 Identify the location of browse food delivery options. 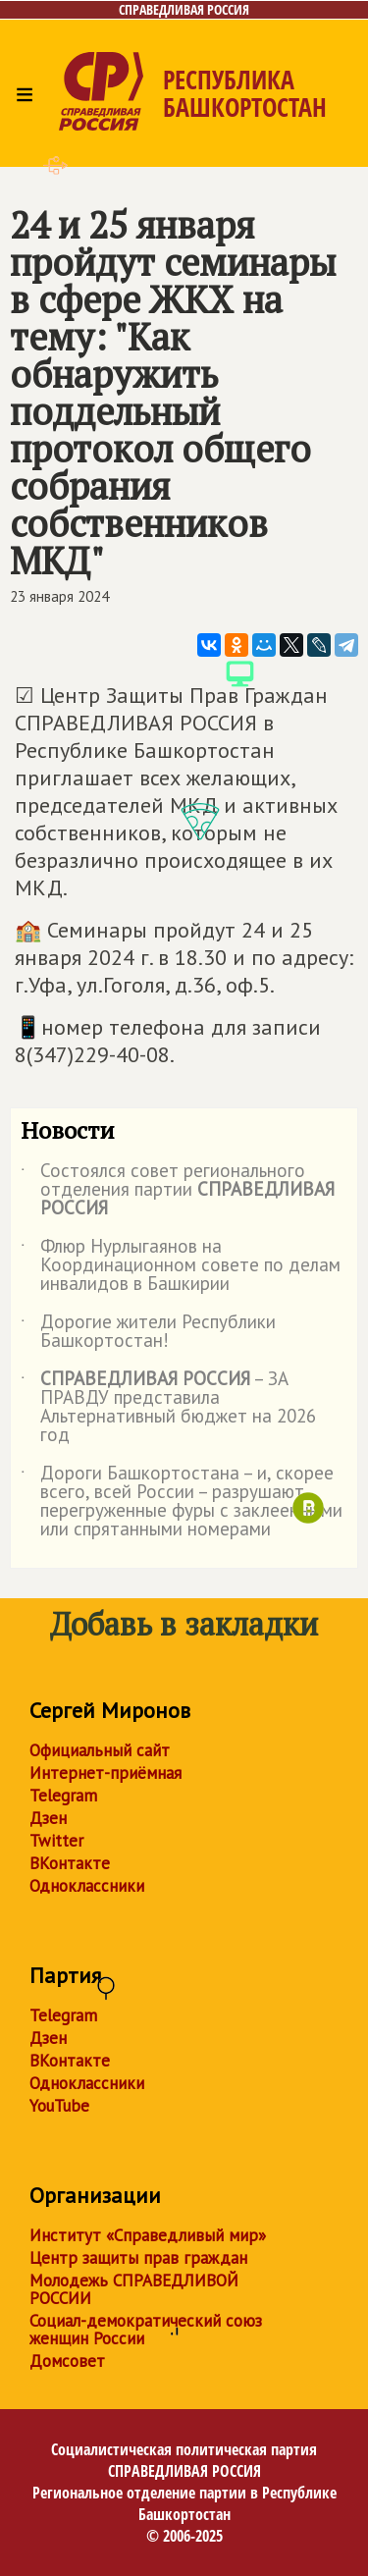
(200, 821).